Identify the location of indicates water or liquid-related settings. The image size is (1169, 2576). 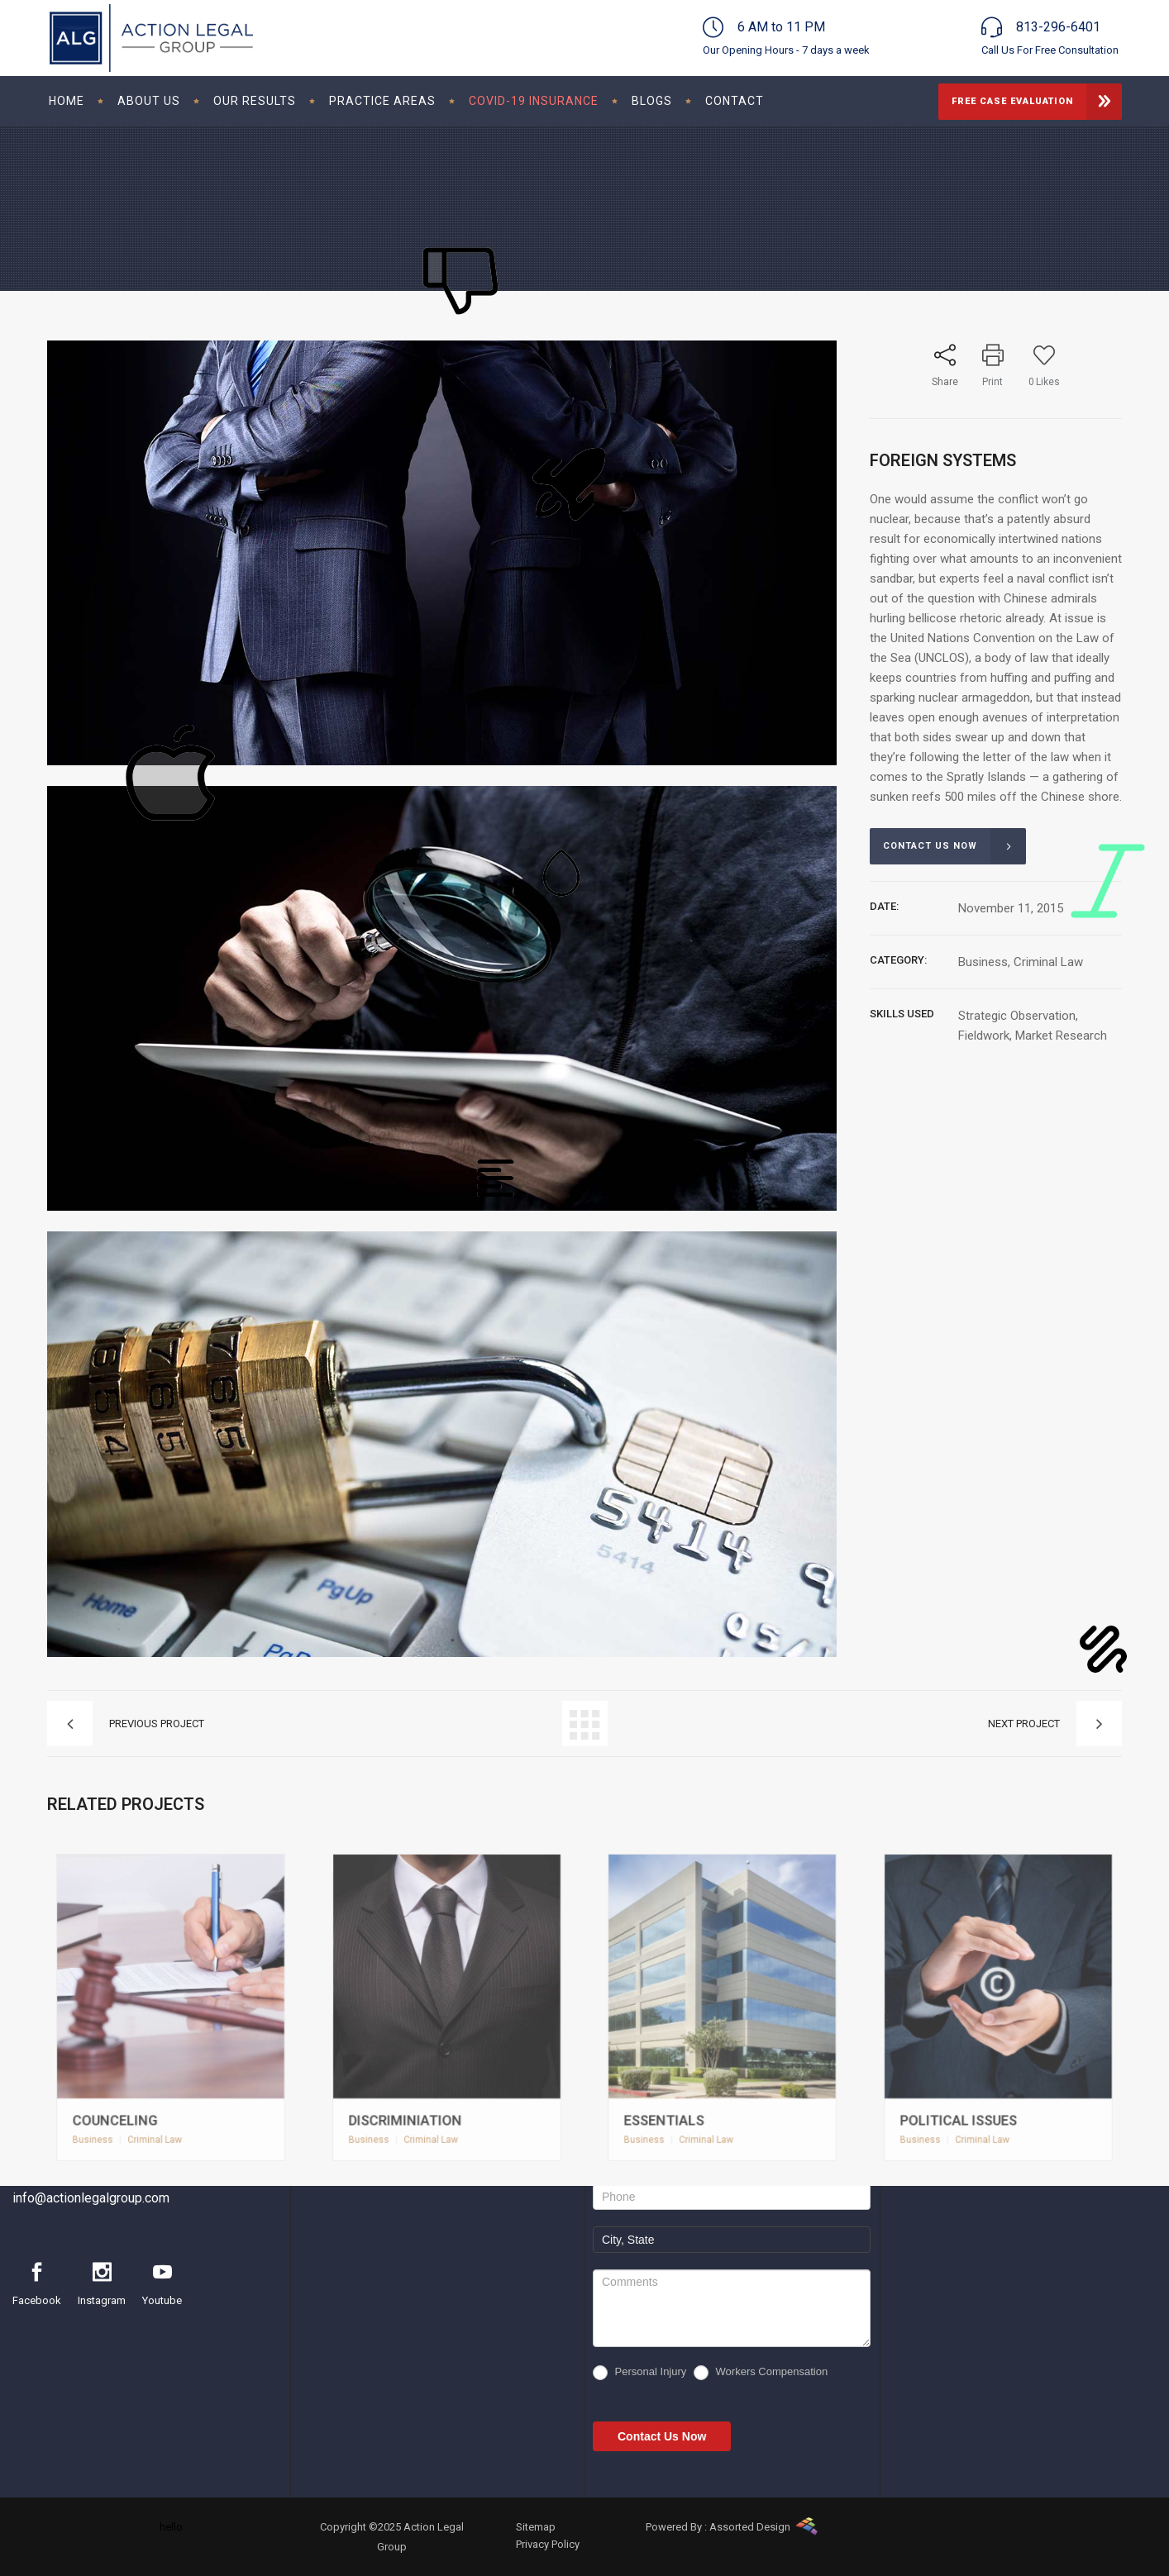
(561, 874).